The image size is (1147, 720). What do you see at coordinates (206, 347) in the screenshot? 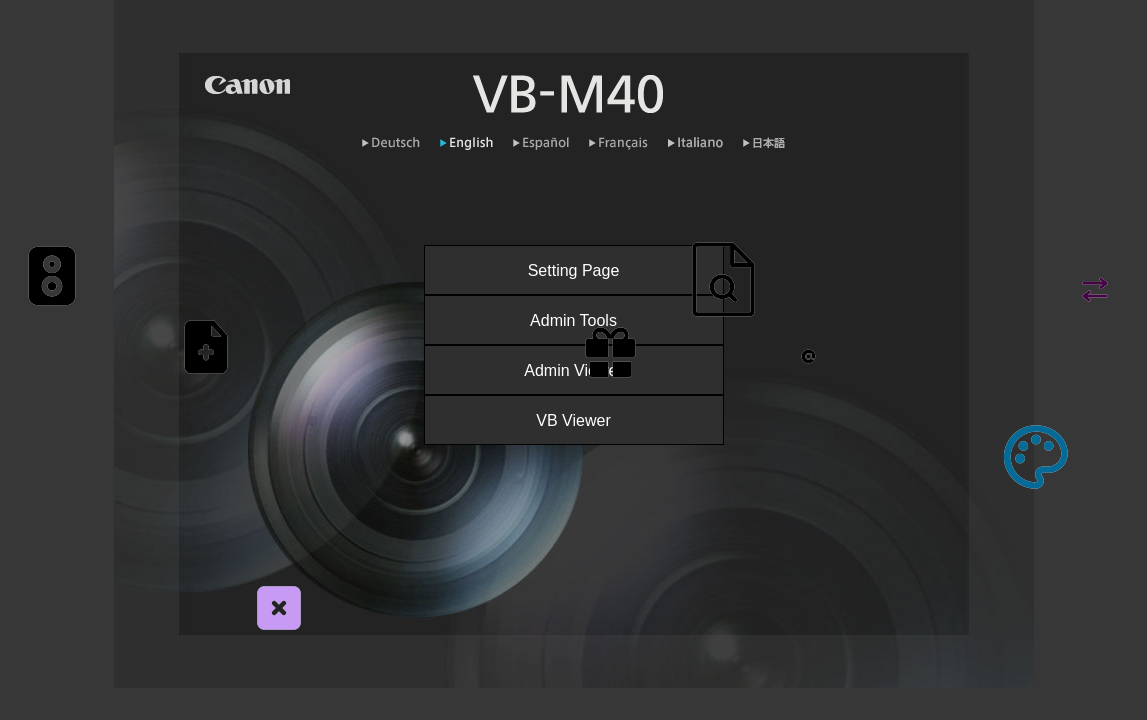
I see `create a new file` at bounding box center [206, 347].